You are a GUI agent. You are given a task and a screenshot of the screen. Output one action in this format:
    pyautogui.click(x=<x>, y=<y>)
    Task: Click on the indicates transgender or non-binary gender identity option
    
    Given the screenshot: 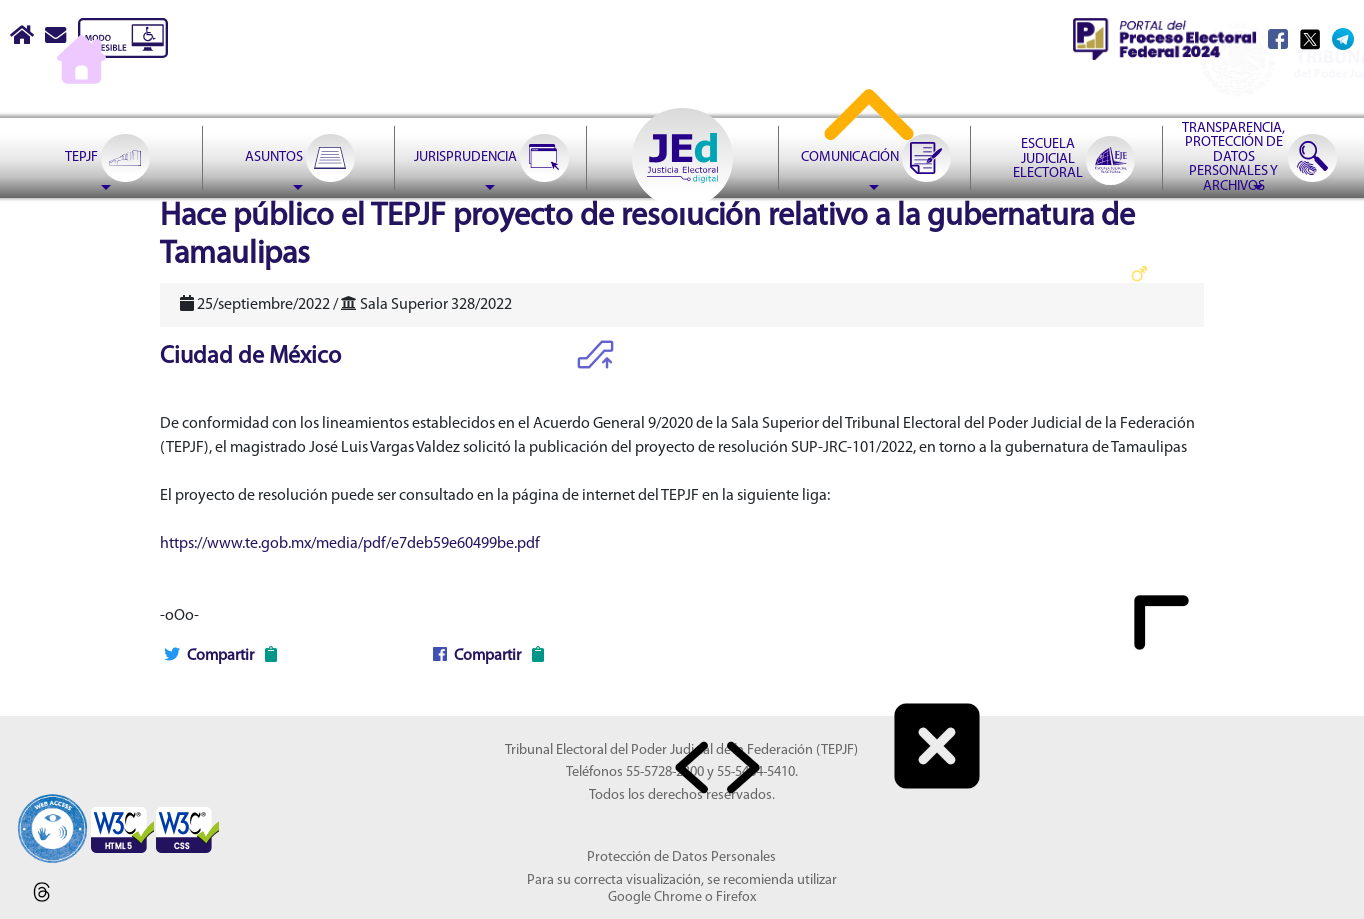 What is the action you would take?
    pyautogui.click(x=1139, y=273)
    